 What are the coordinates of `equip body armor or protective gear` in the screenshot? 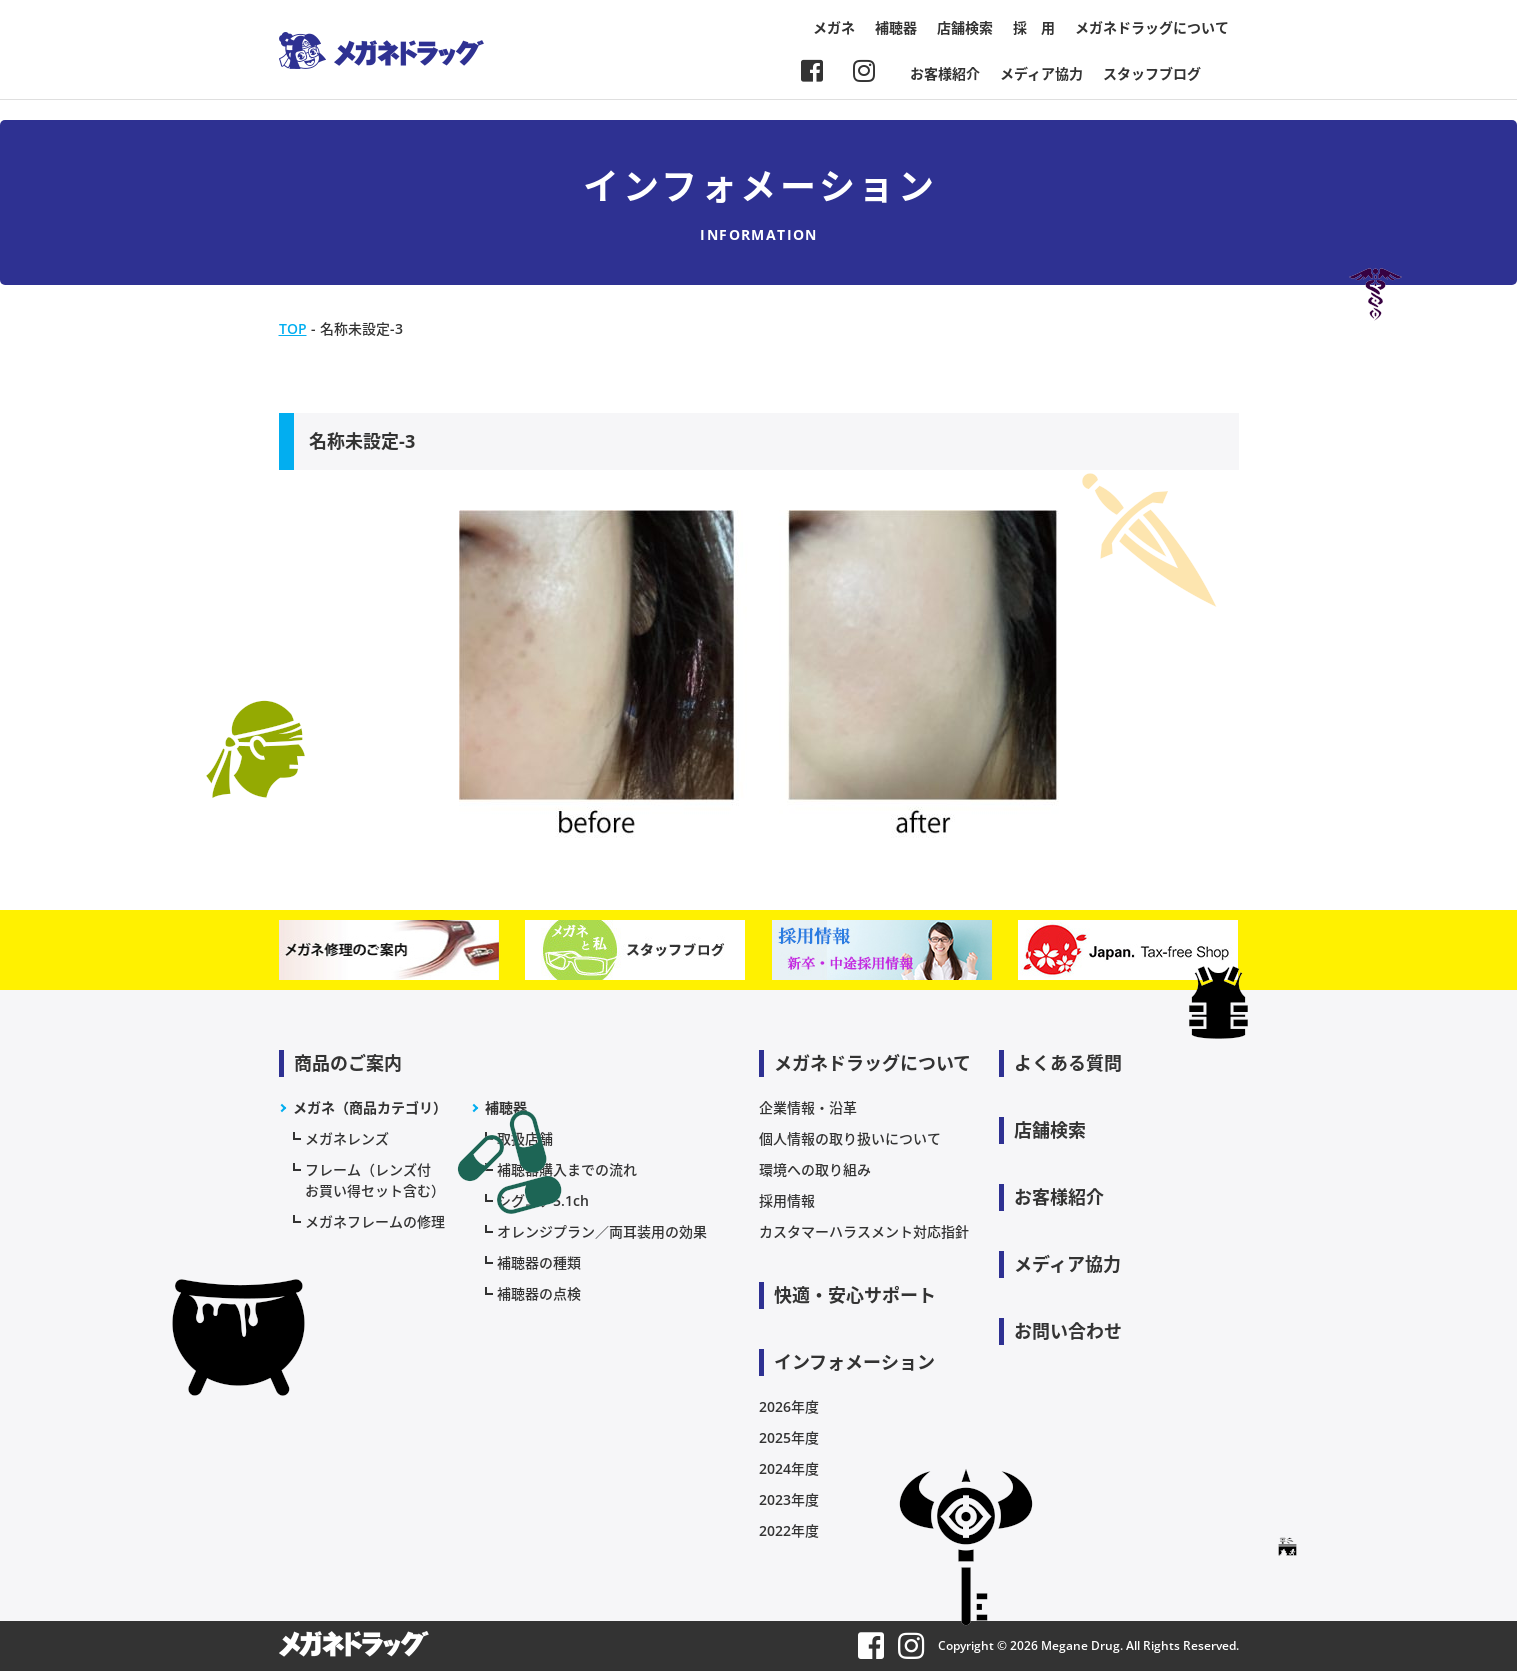 It's located at (1218, 1002).